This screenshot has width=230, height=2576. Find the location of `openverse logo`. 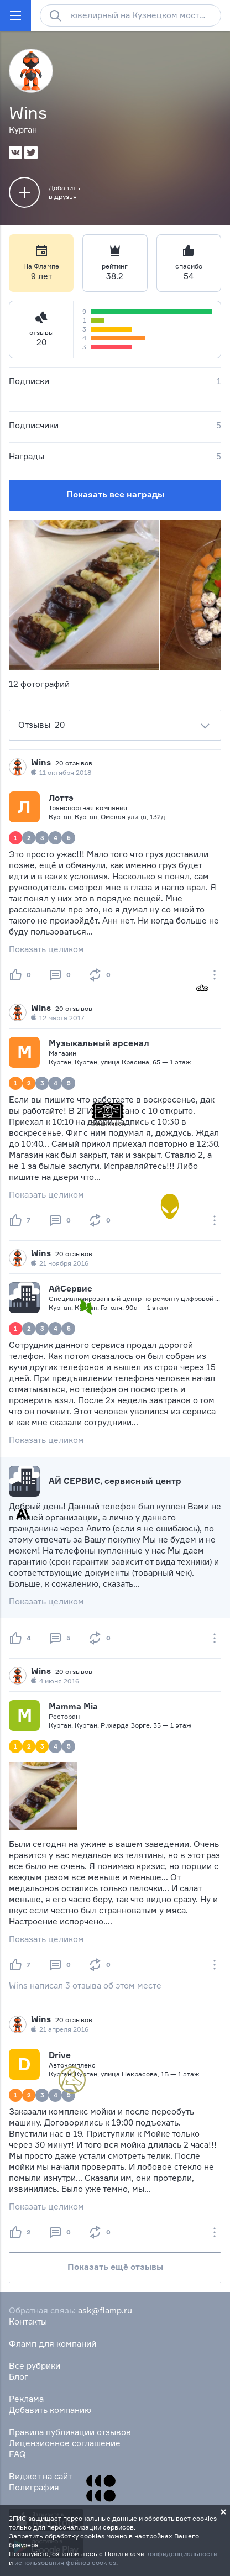

openverse logo is located at coordinates (101, 2488).